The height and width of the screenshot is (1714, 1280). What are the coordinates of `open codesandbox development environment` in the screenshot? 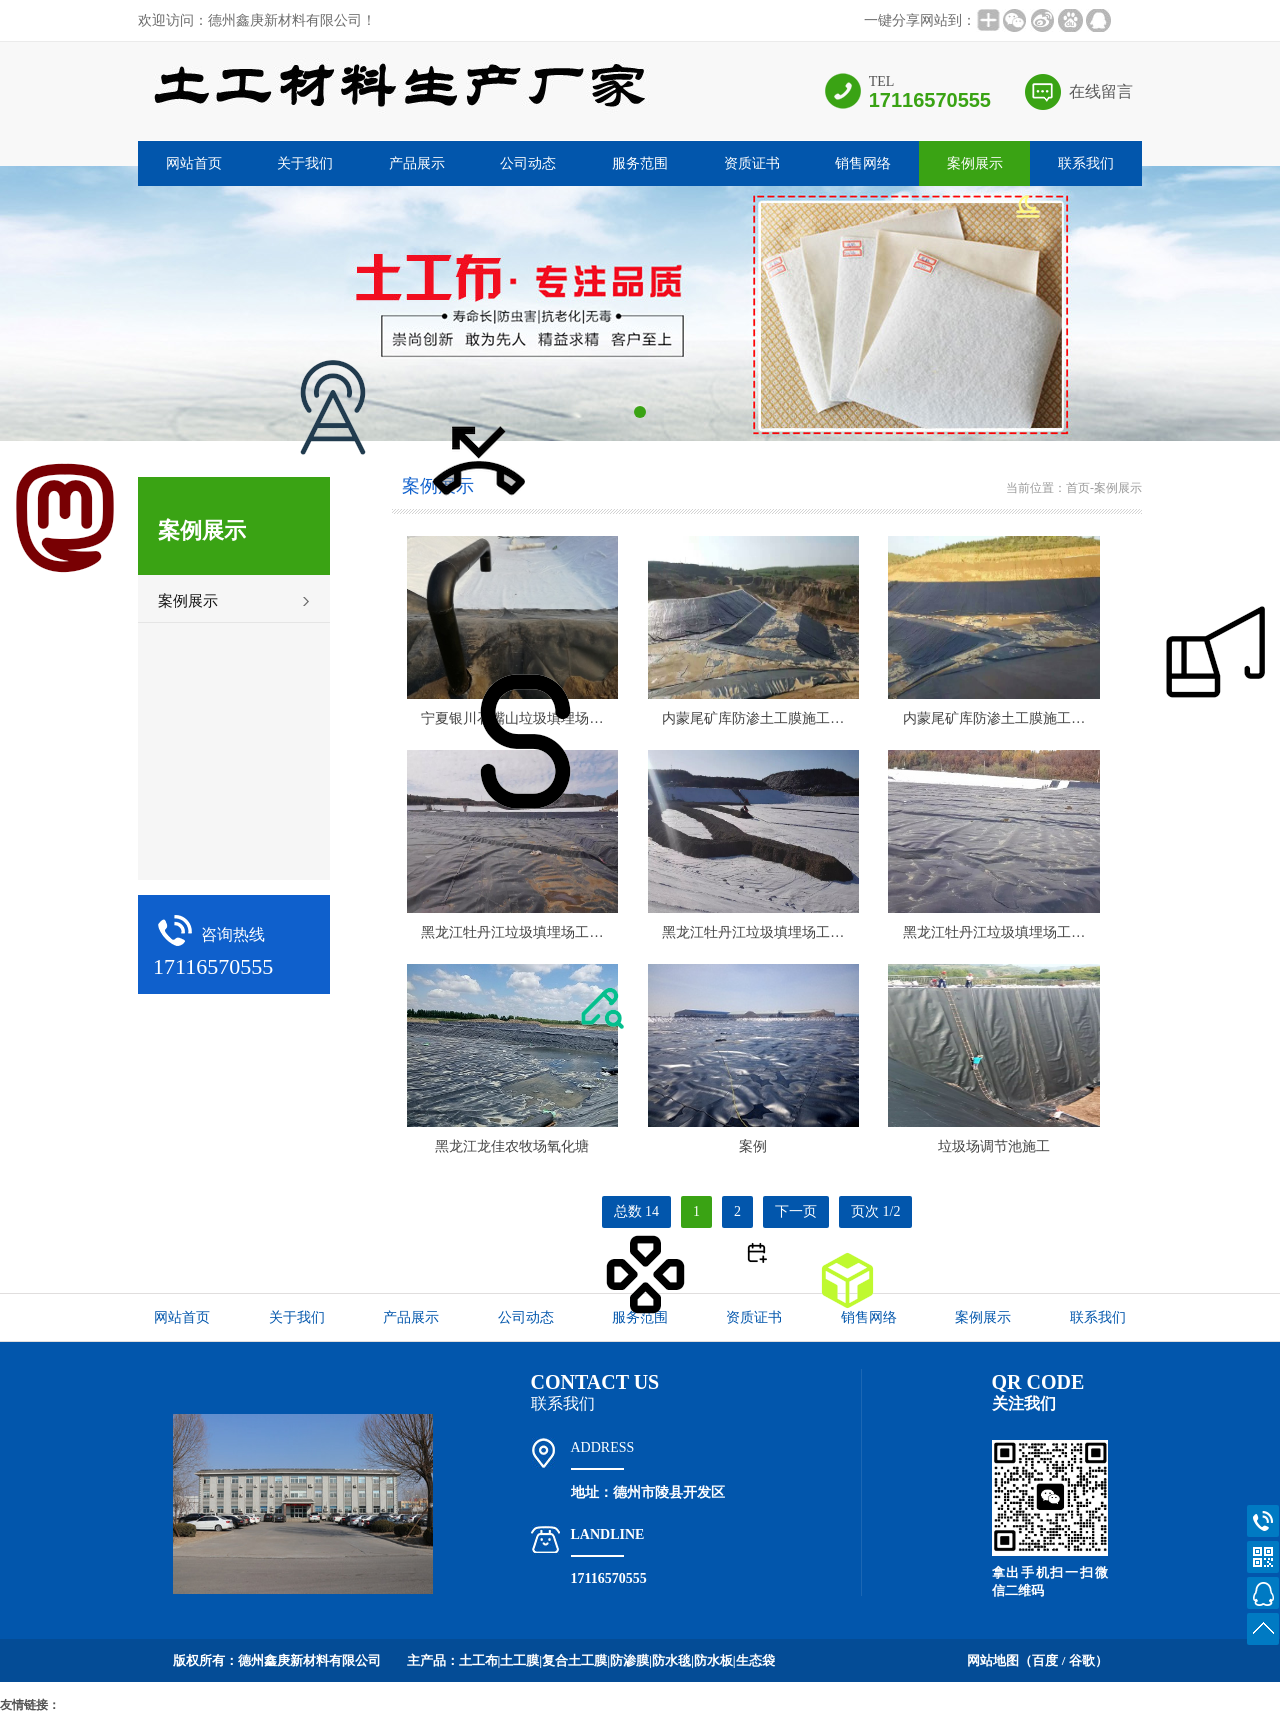 It's located at (847, 1280).